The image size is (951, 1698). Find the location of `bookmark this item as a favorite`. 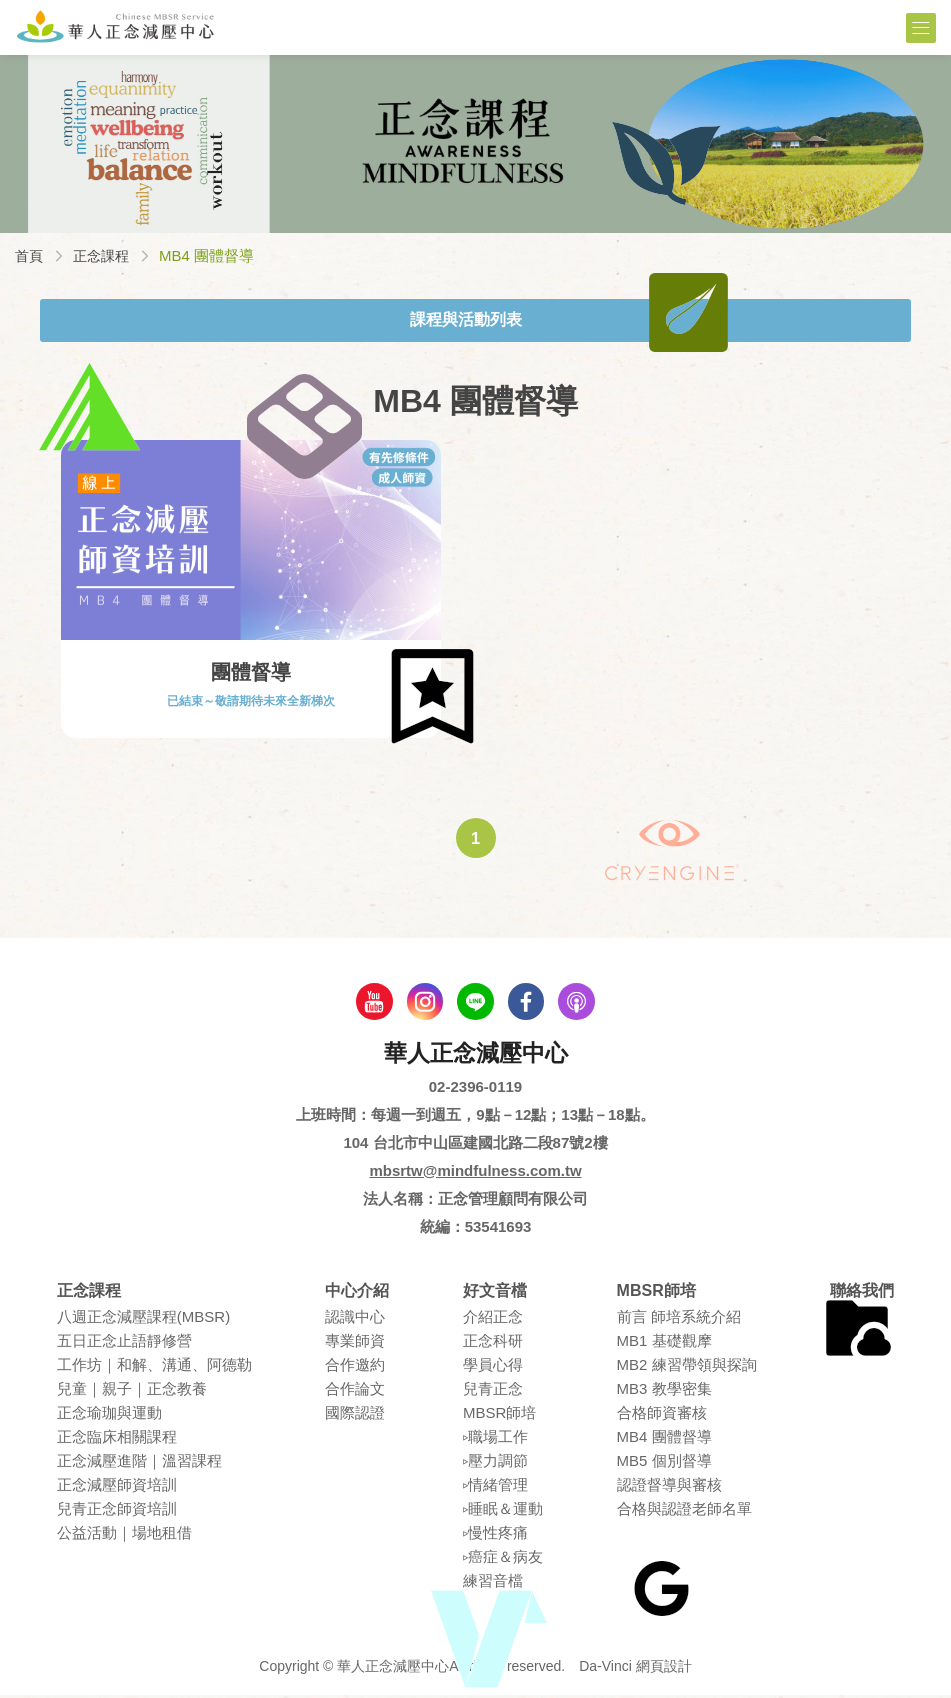

bookmark this item as a favorite is located at coordinates (432, 694).